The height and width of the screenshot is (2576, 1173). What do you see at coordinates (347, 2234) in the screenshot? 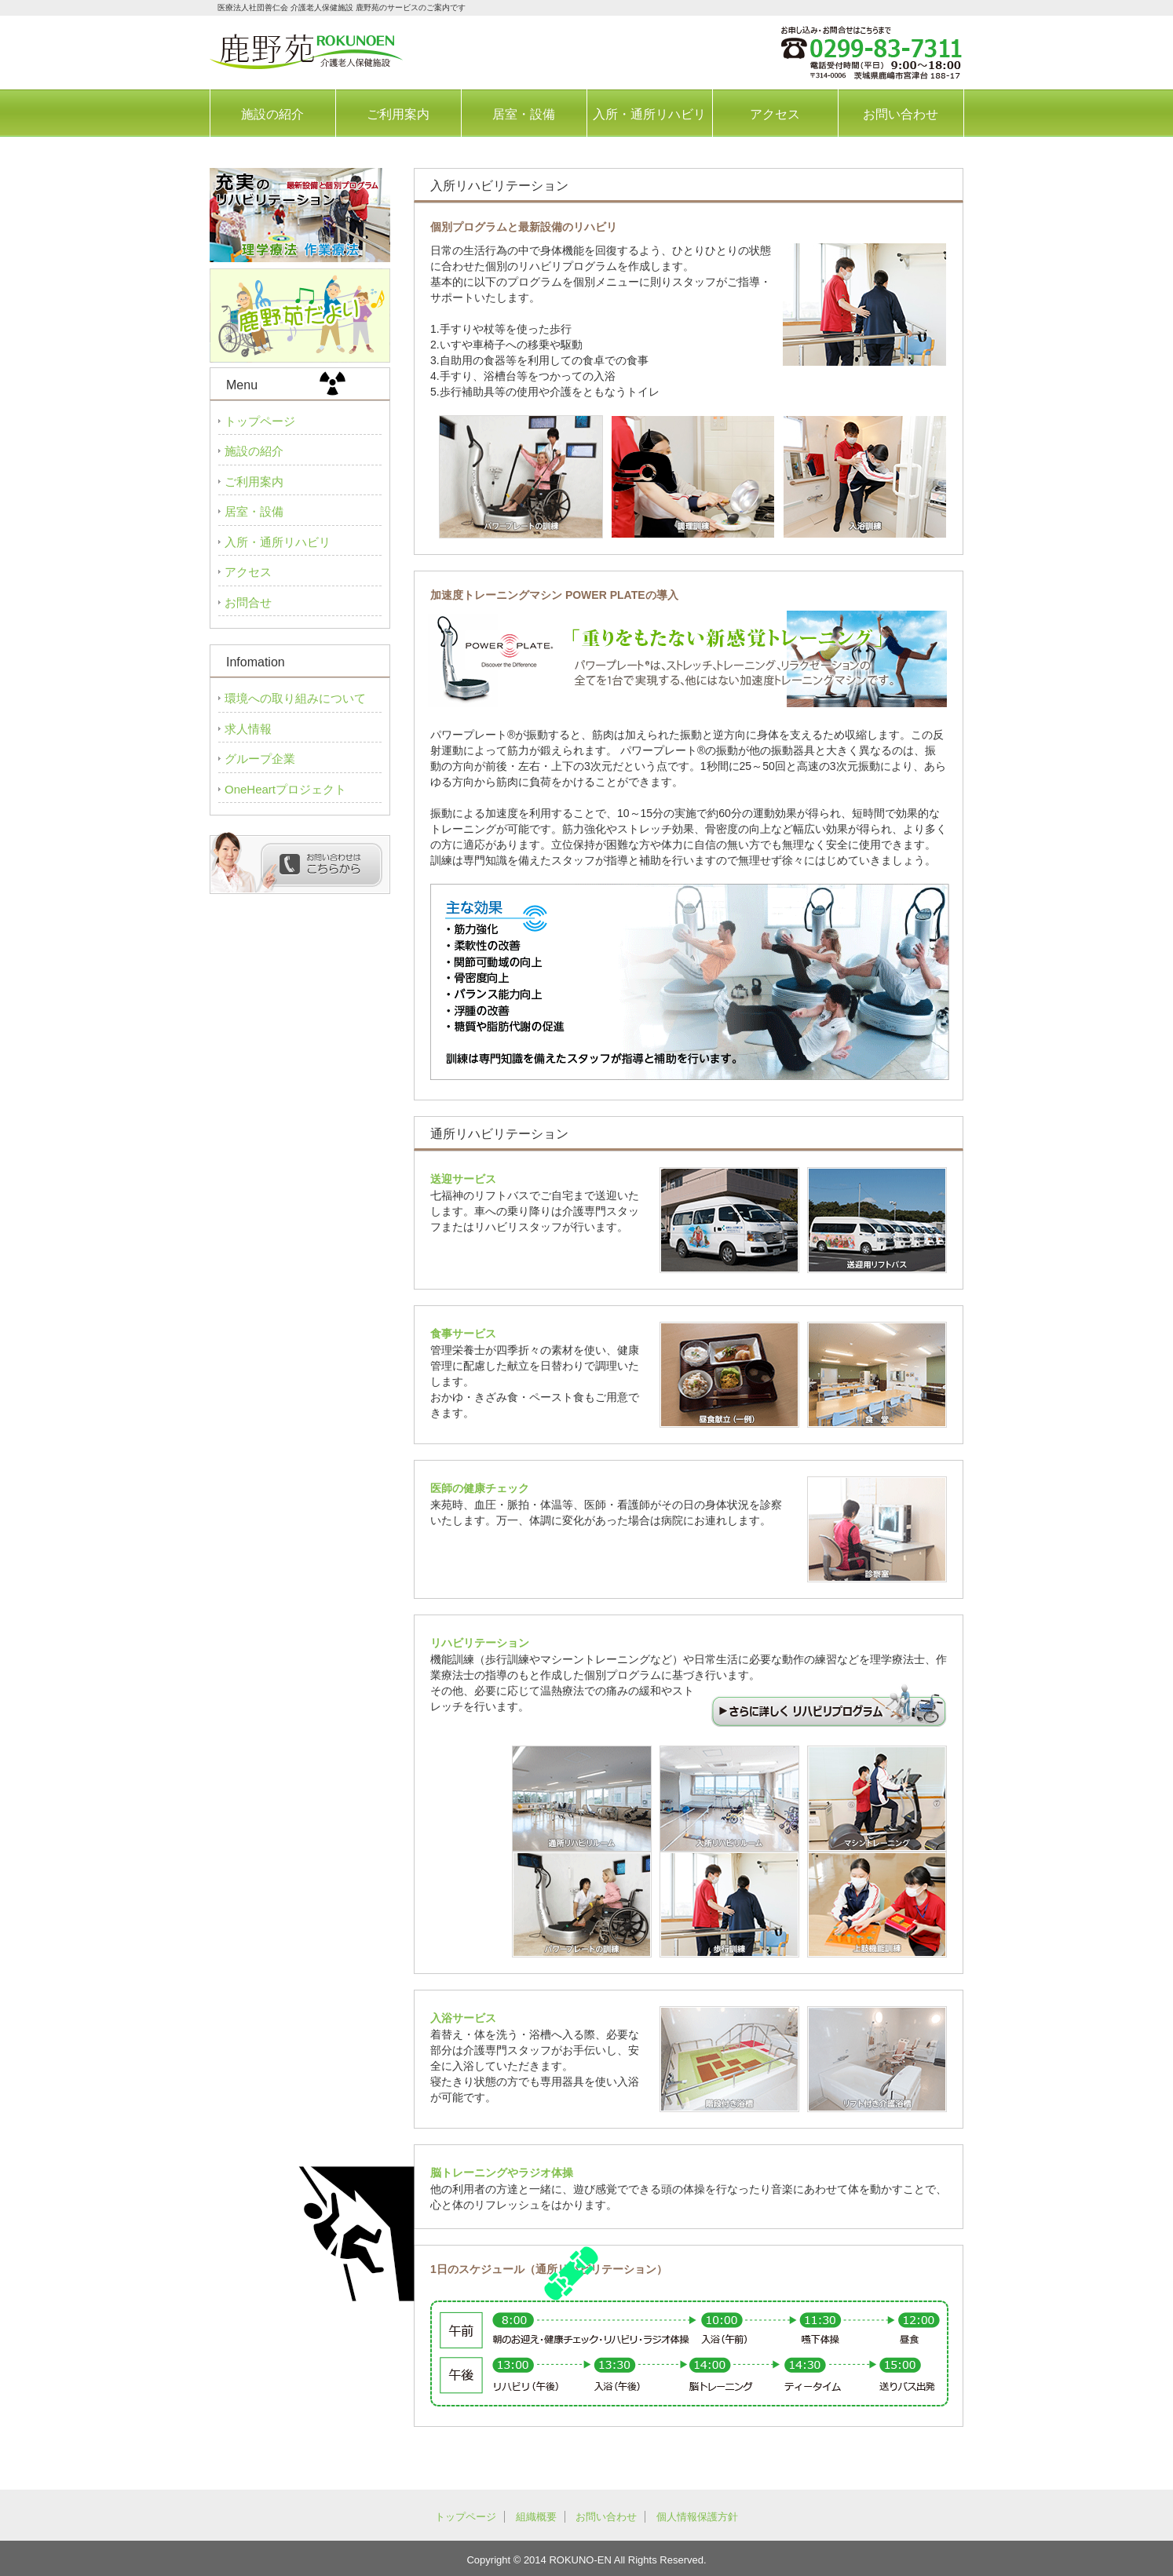
I see `access mountain climbing or rock climbing activities` at bounding box center [347, 2234].